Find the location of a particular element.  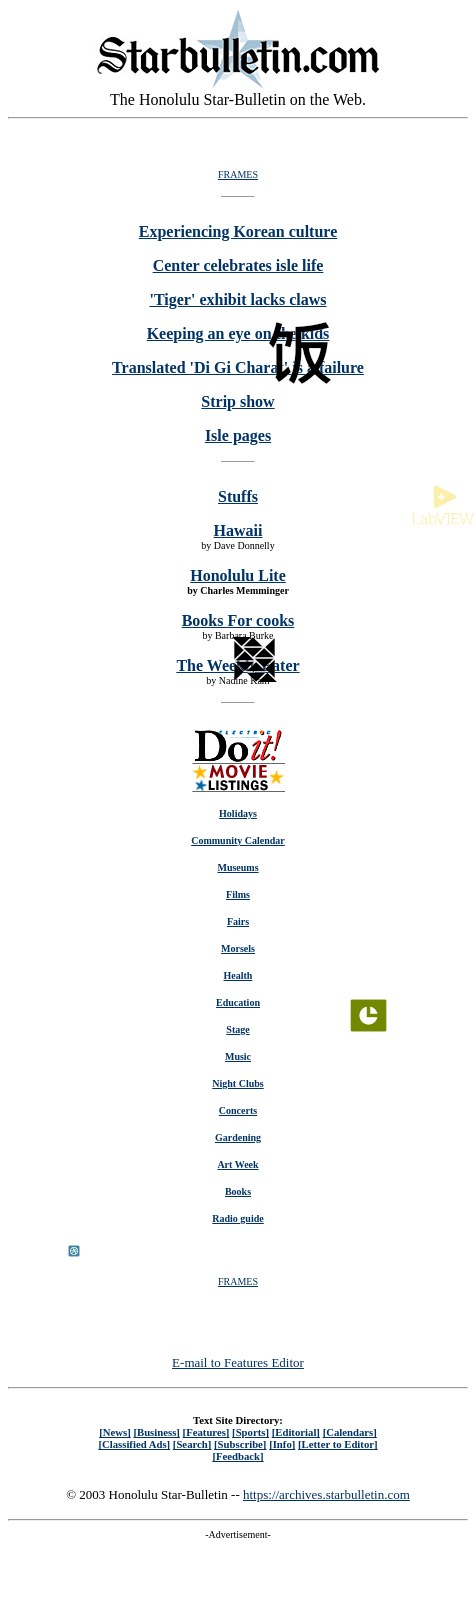

open Fanfou social media app is located at coordinates (300, 353).